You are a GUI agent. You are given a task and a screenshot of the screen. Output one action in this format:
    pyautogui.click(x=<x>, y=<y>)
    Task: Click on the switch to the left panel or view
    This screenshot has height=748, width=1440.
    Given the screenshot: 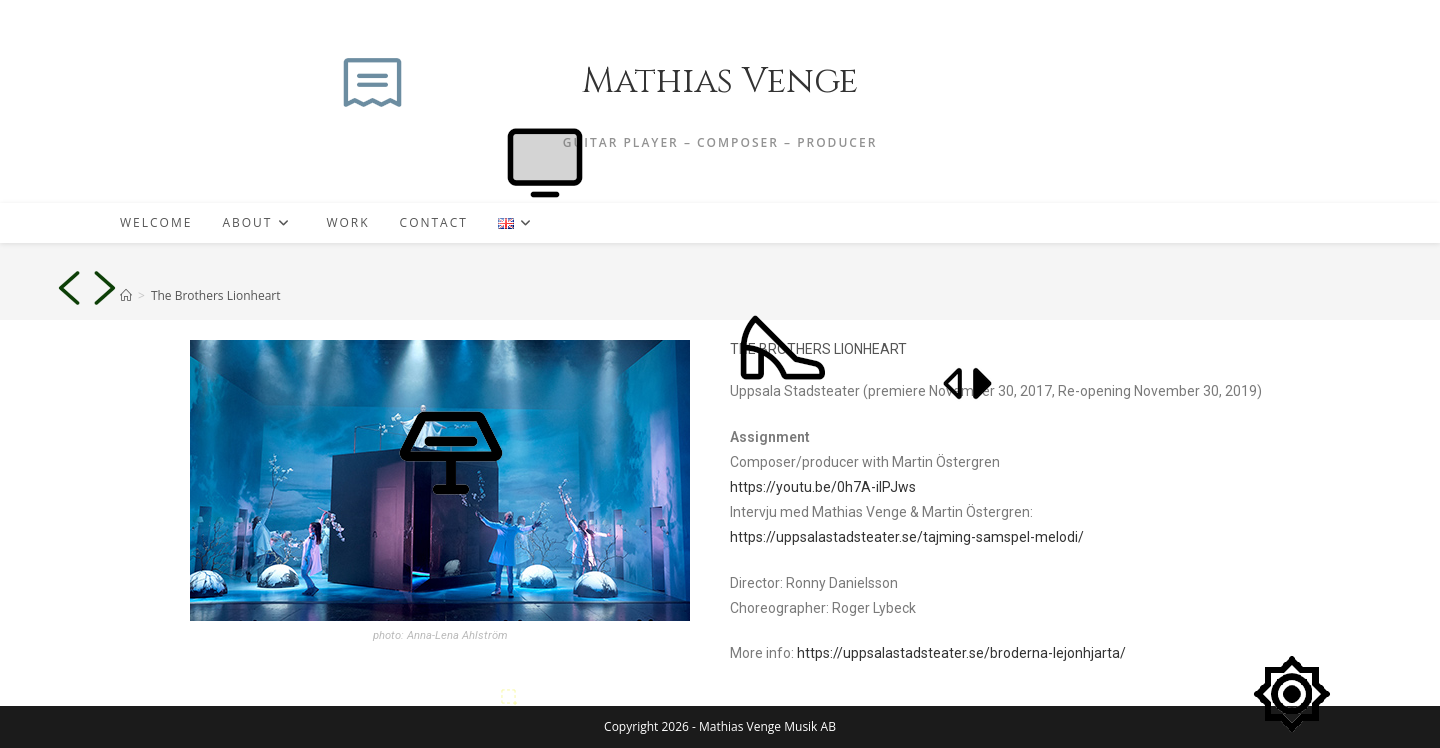 What is the action you would take?
    pyautogui.click(x=967, y=383)
    